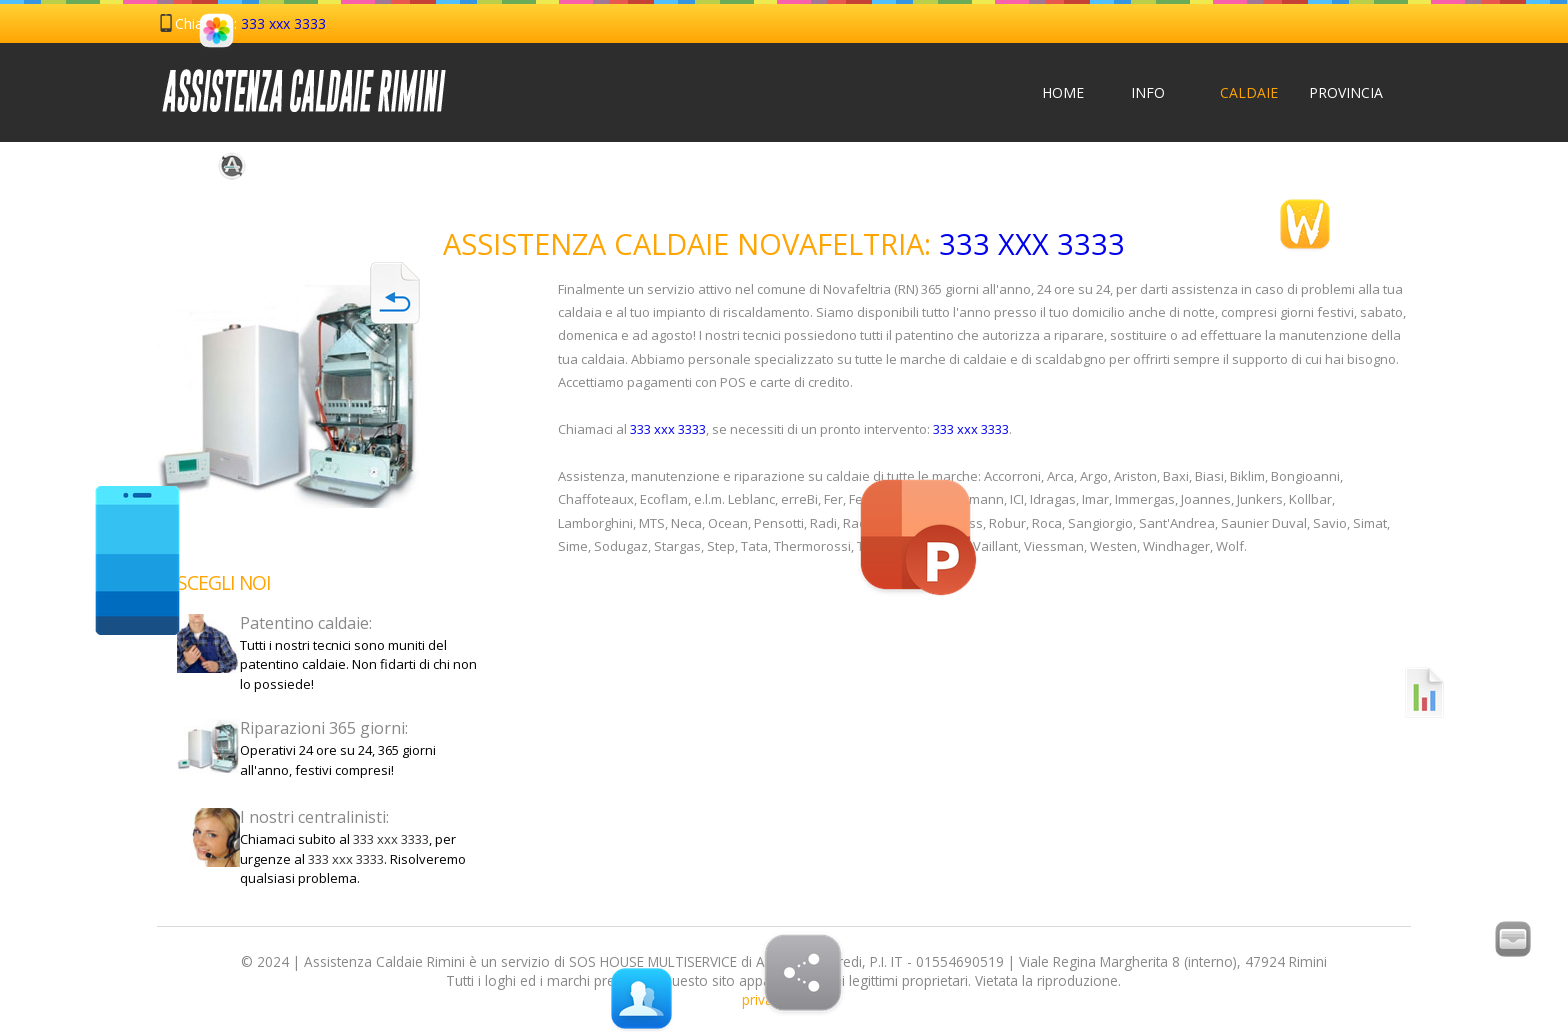  I want to click on open an opendocument chart file, so click(1424, 692).